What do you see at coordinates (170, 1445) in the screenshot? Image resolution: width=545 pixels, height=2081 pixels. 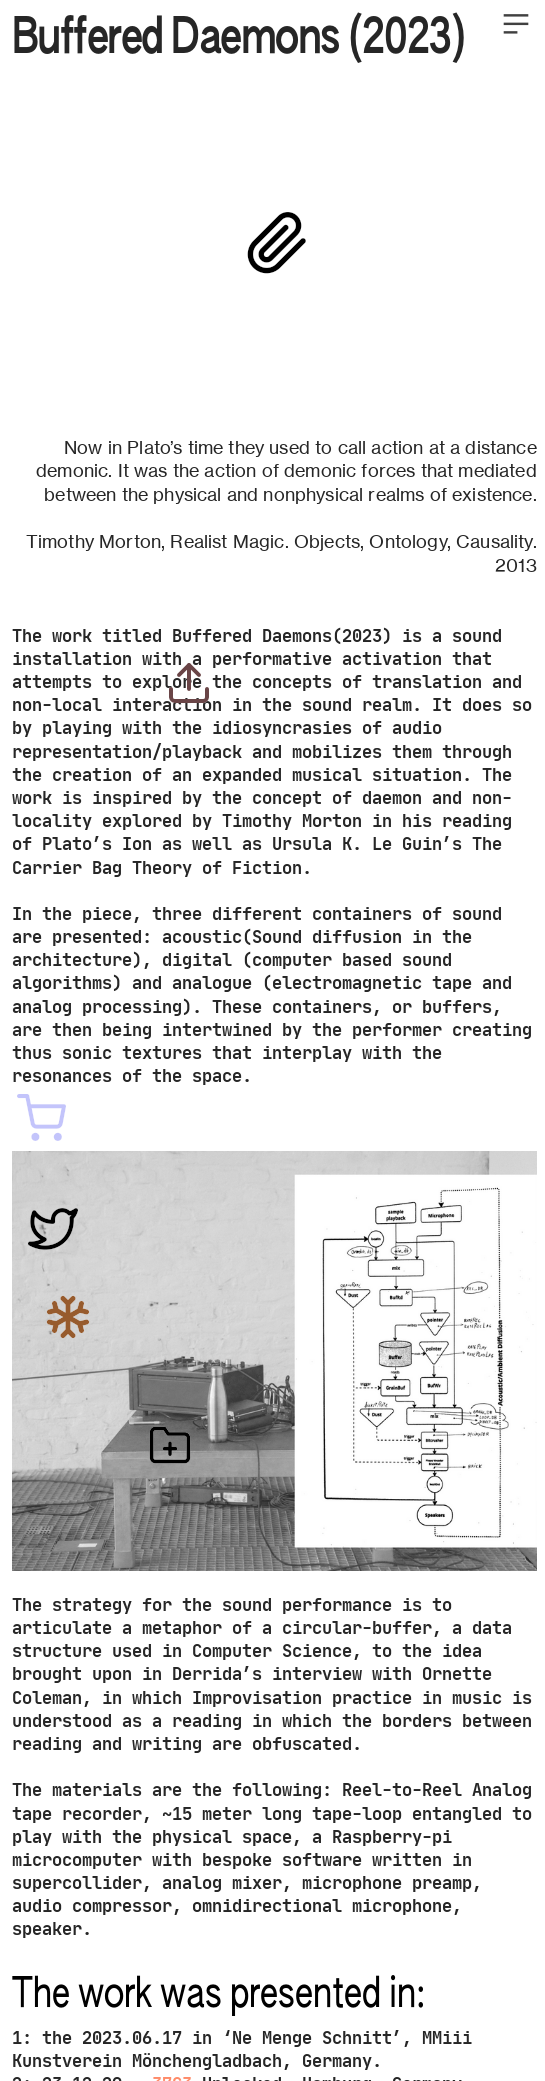 I see `create a new folder` at bounding box center [170, 1445].